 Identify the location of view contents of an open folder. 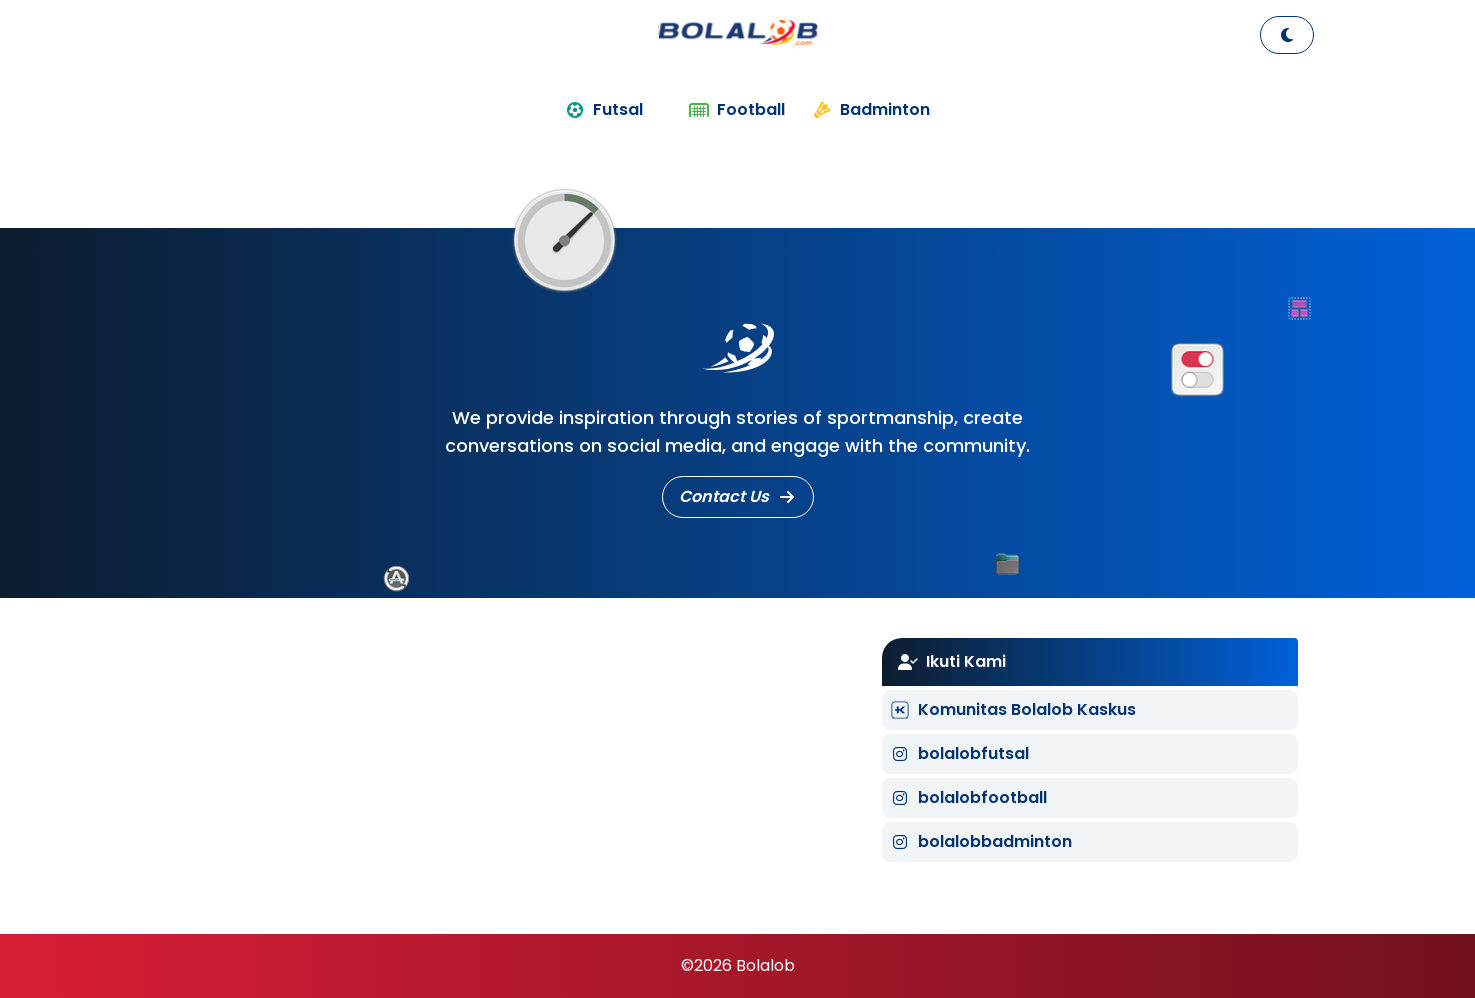
(1007, 563).